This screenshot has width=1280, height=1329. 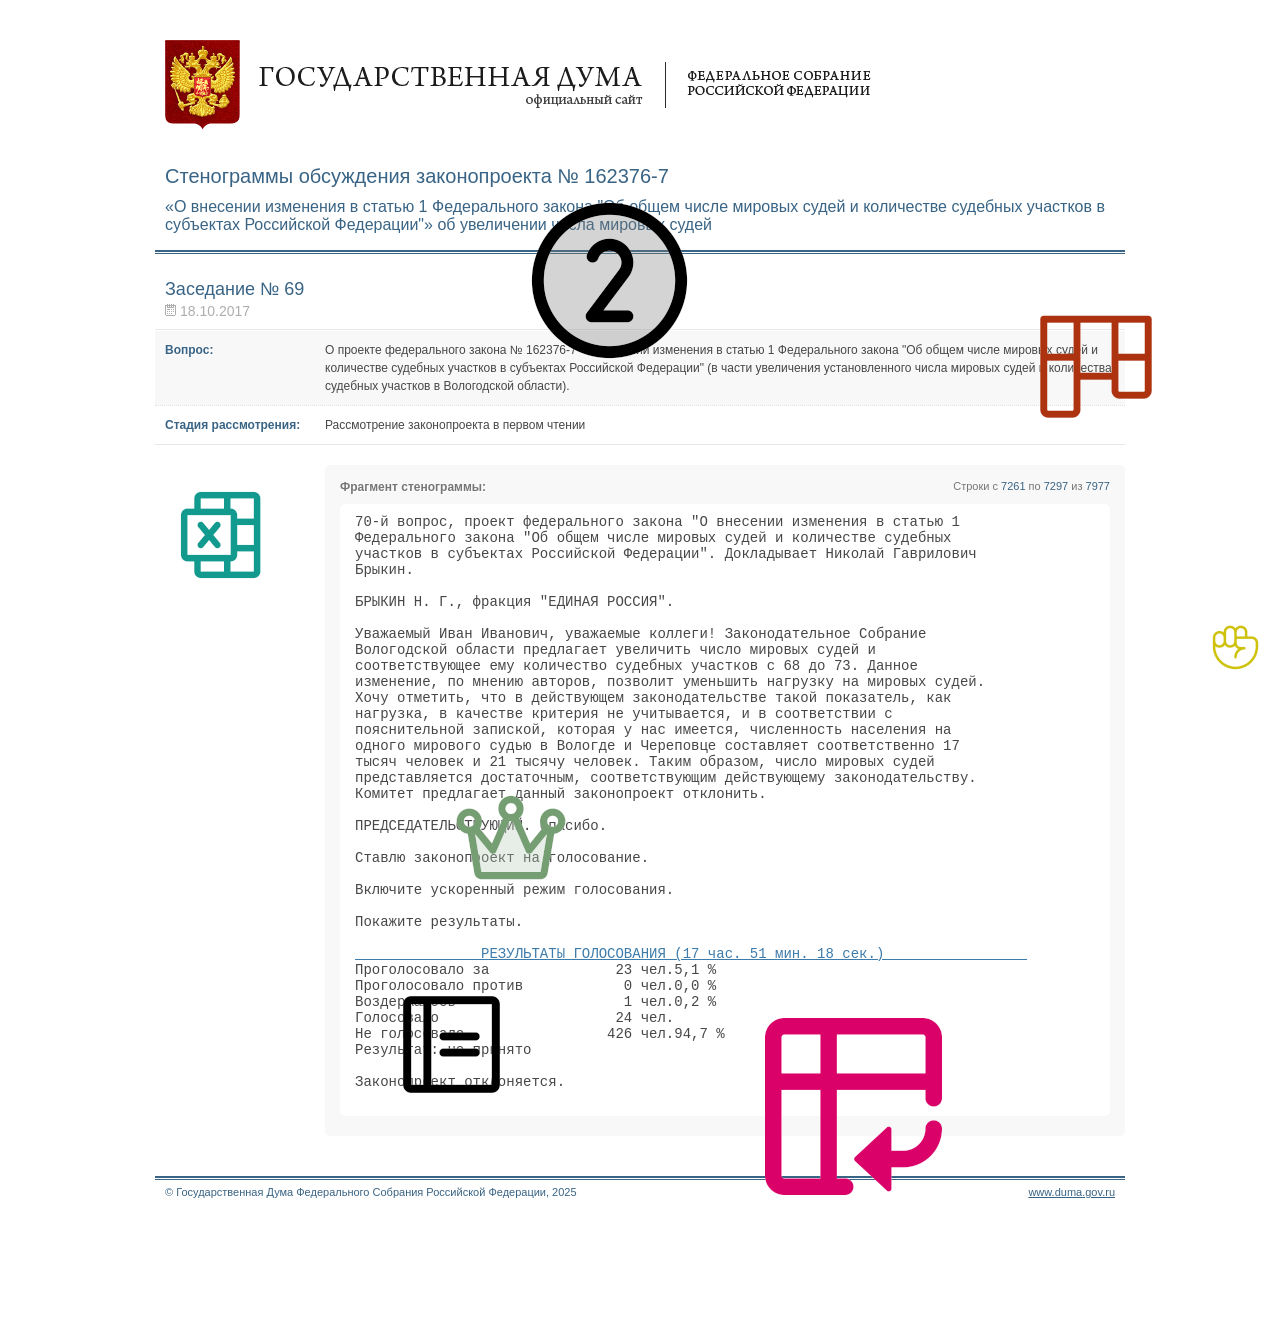 I want to click on indicates premium or VIP membership status, so click(x=511, y=843).